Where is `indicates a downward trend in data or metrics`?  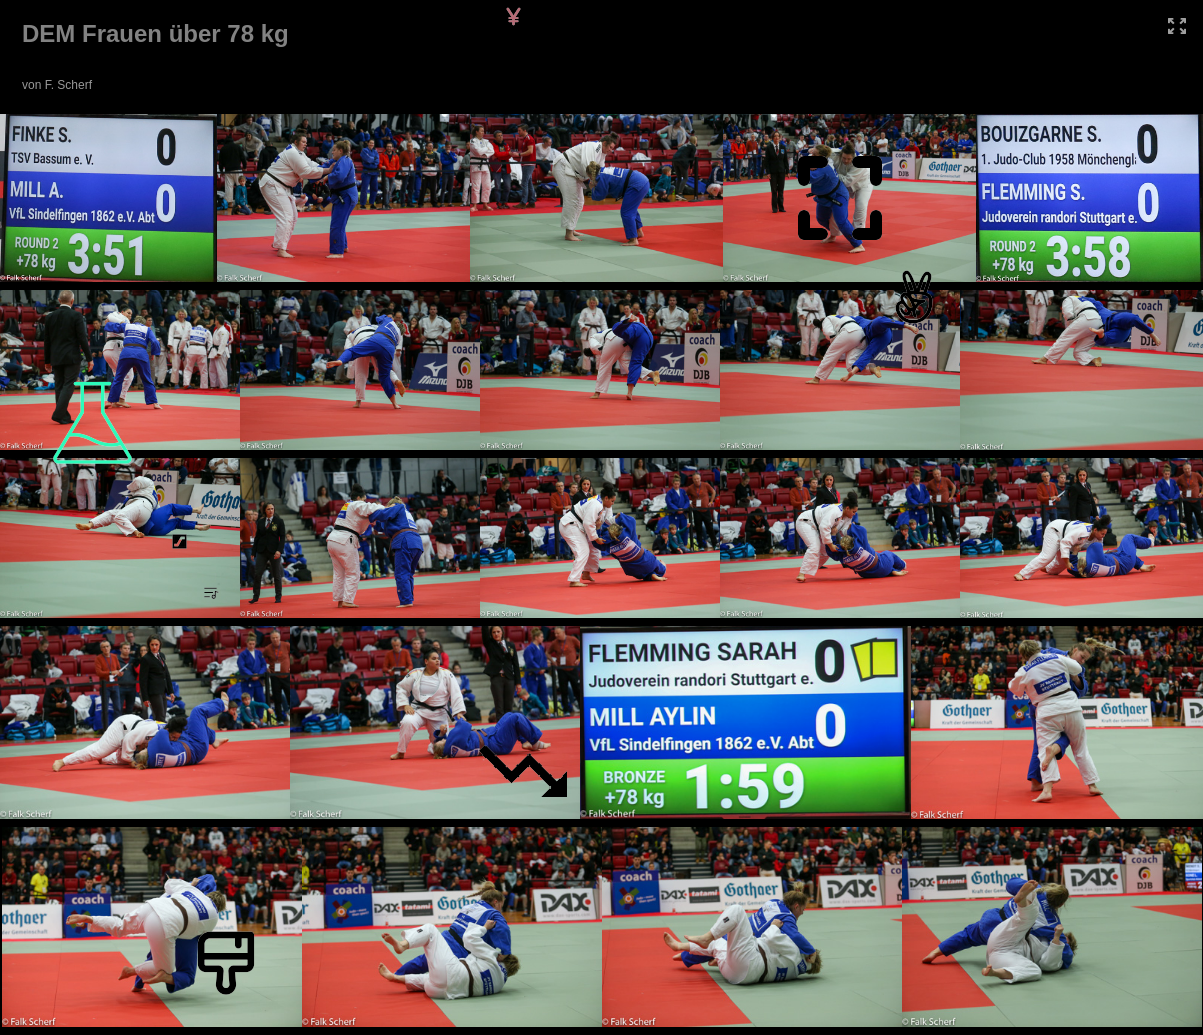 indicates a downward trend in data or metrics is located at coordinates (523, 771).